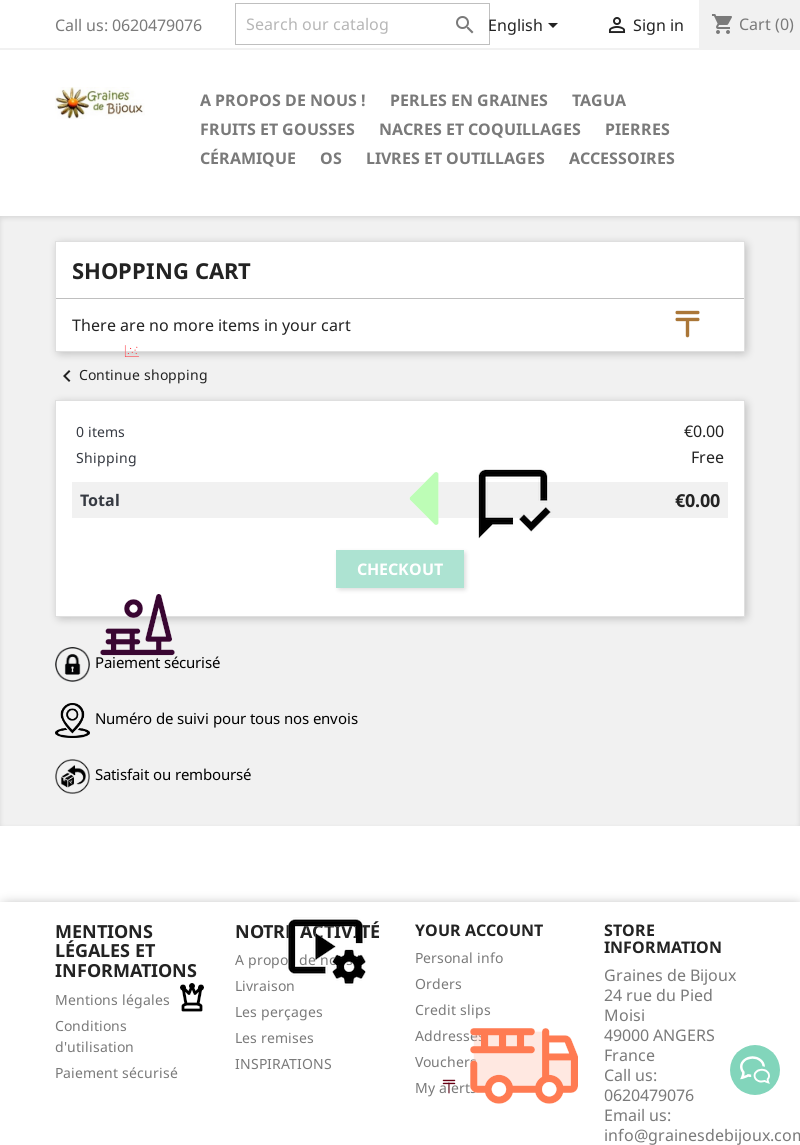 The image size is (800, 1145). Describe the element at coordinates (132, 351) in the screenshot. I see `view scatter plot data` at that location.